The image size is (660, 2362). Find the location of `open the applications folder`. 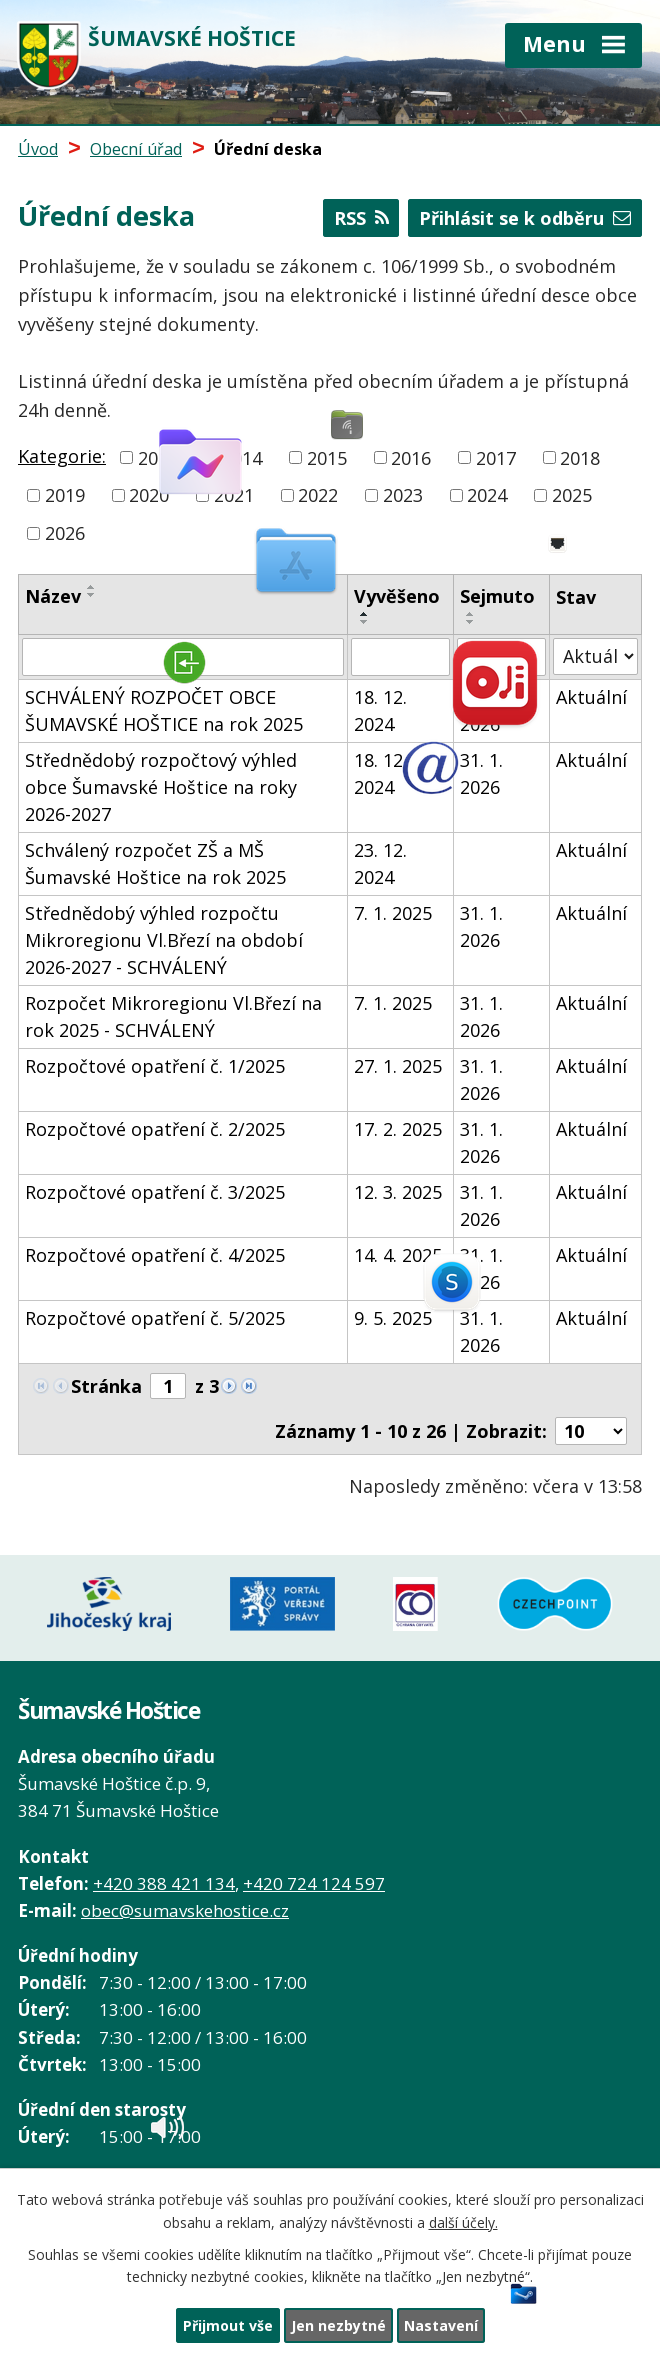

open the applications folder is located at coordinates (296, 560).